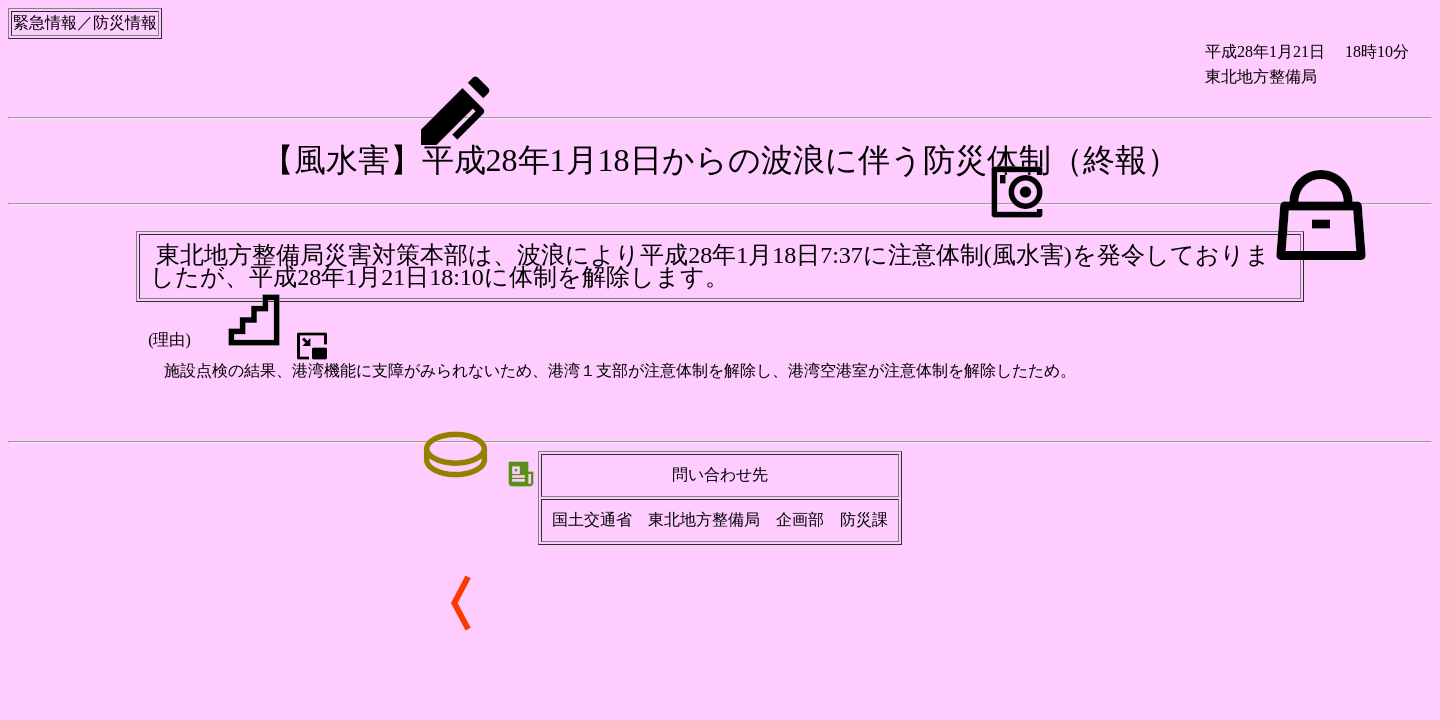 The height and width of the screenshot is (720, 1440). I want to click on go back to the previous screen, so click(462, 603).